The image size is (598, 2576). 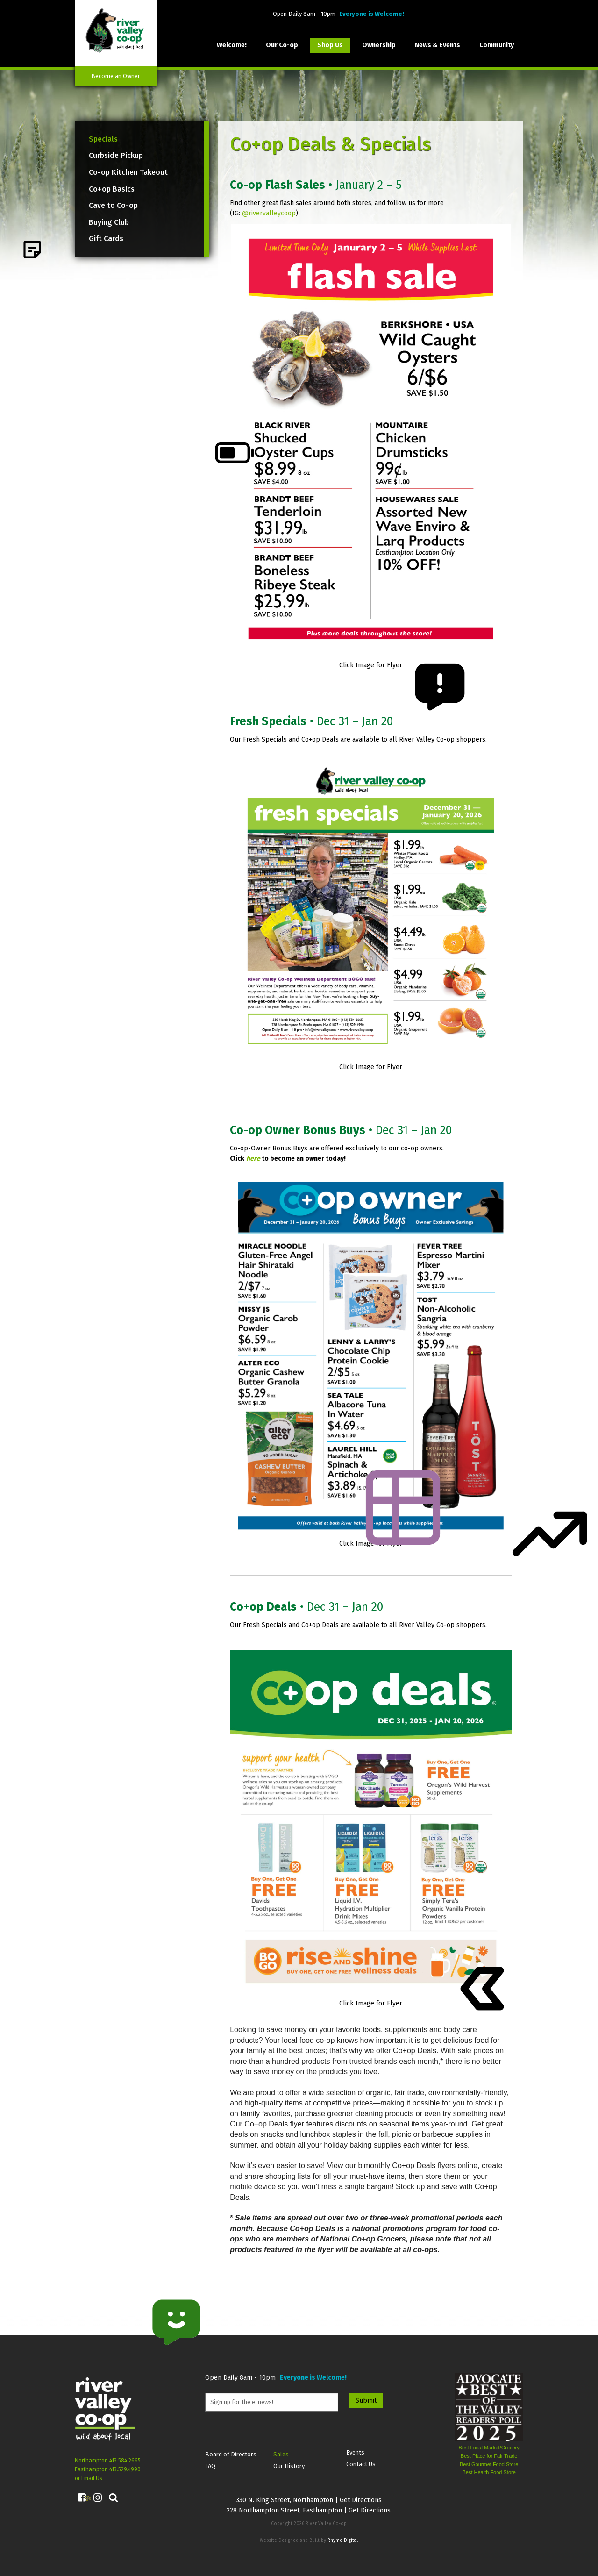 What do you see at coordinates (235, 453) in the screenshot?
I see `indicates battery at 50% charge level` at bounding box center [235, 453].